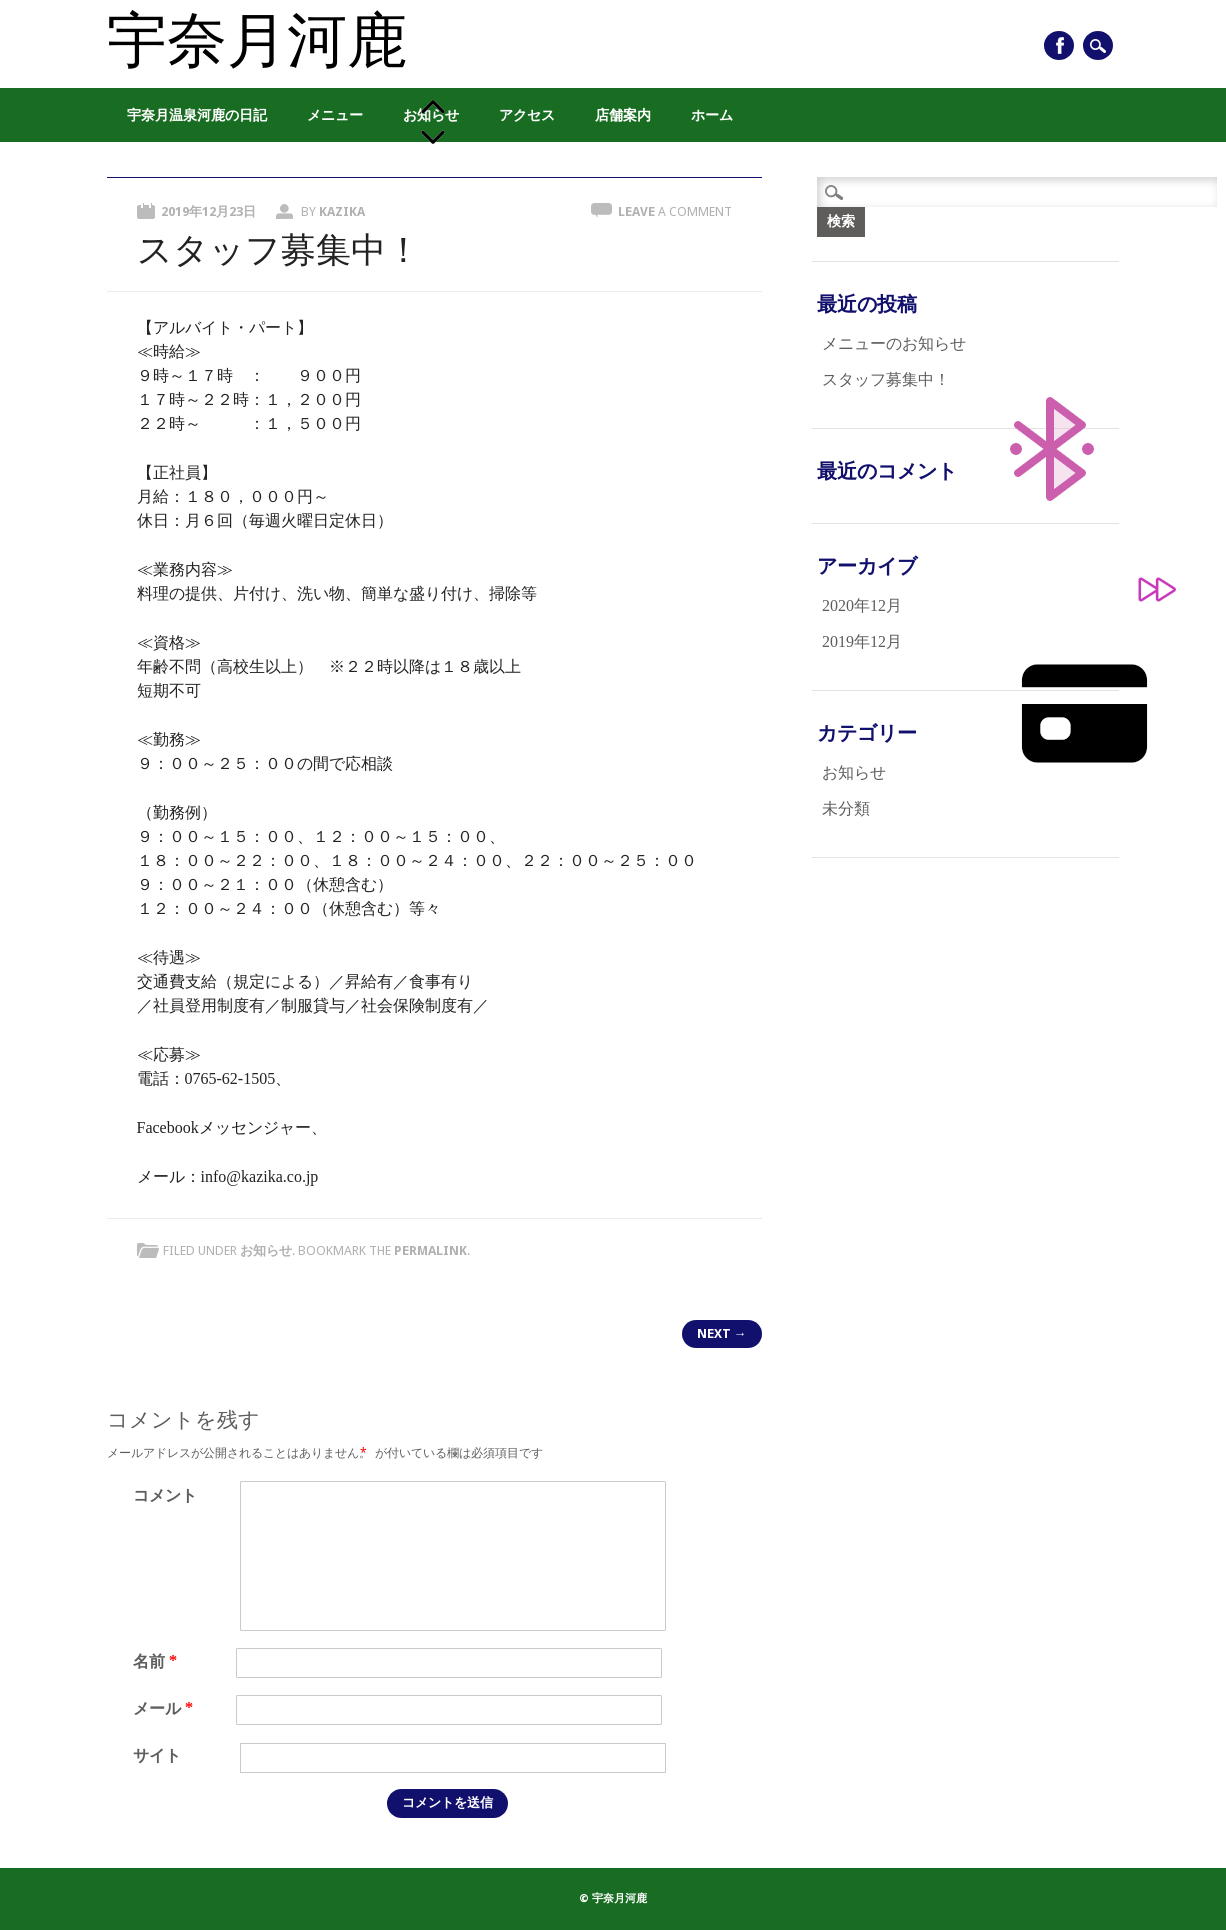 Image resolution: width=1226 pixels, height=1930 pixels. Describe the element at coordinates (1154, 589) in the screenshot. I see `skip forward in media playback` at that location.